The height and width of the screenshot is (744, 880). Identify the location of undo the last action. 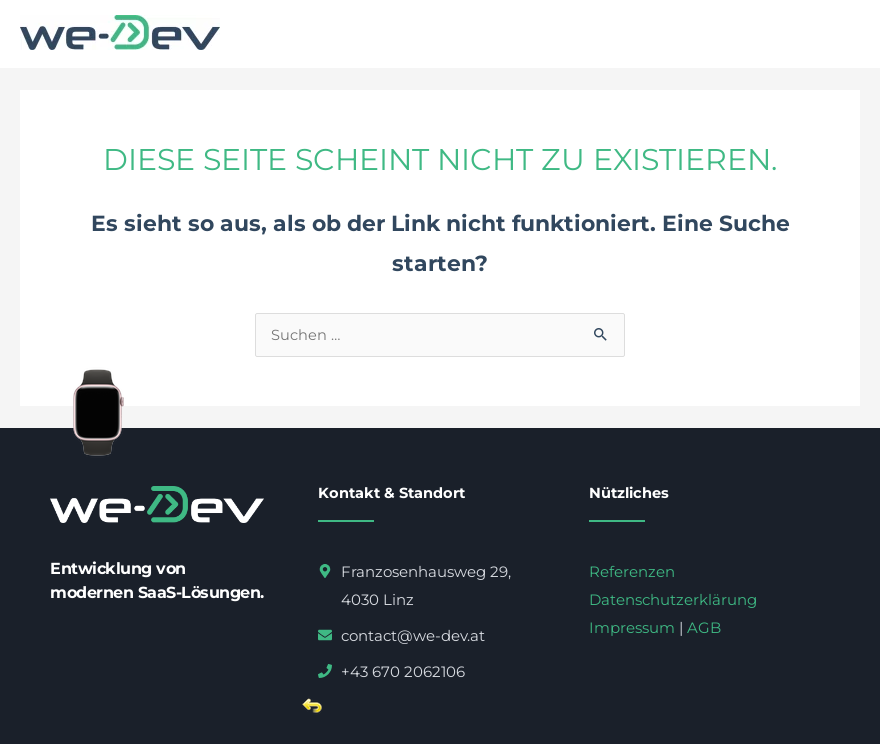
(312, 705).